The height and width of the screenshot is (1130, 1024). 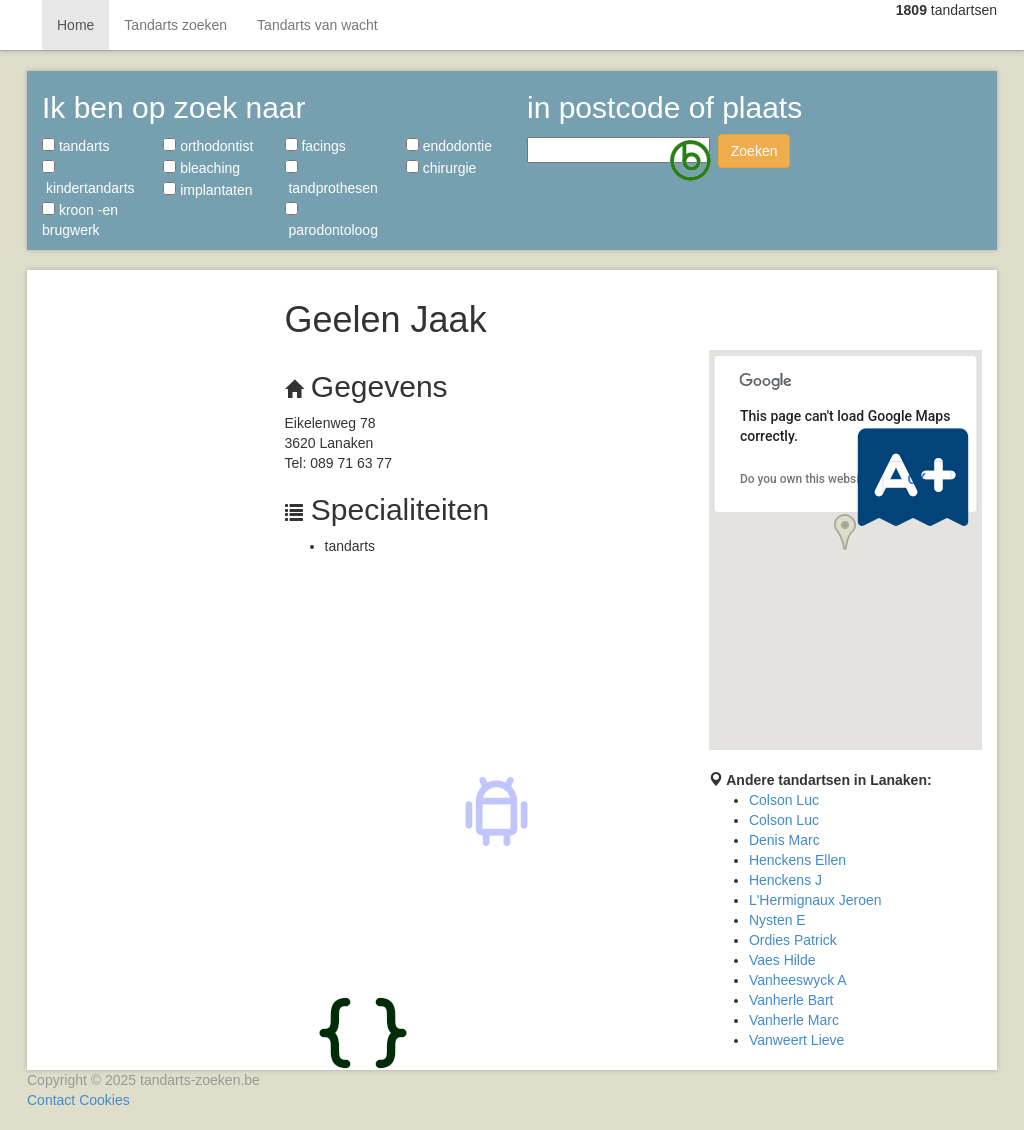 I want to click on access code or developer settings, so click(x=363, y=1033).